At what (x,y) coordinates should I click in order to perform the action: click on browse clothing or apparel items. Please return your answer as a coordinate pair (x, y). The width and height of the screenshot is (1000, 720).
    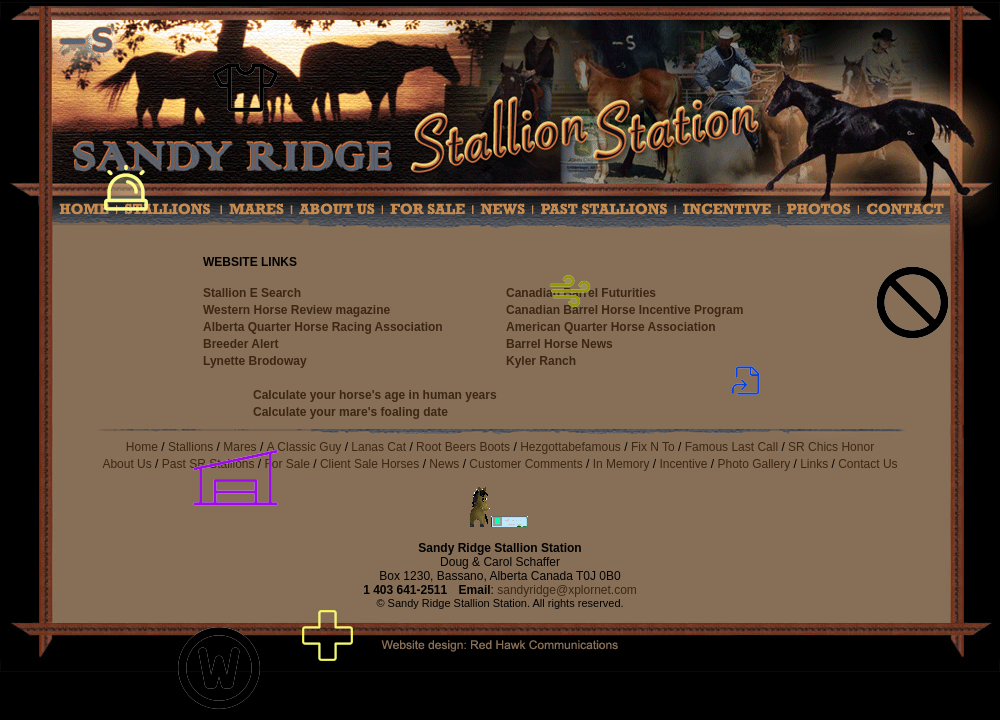
    Looking at the image, I should click on (245, 87).